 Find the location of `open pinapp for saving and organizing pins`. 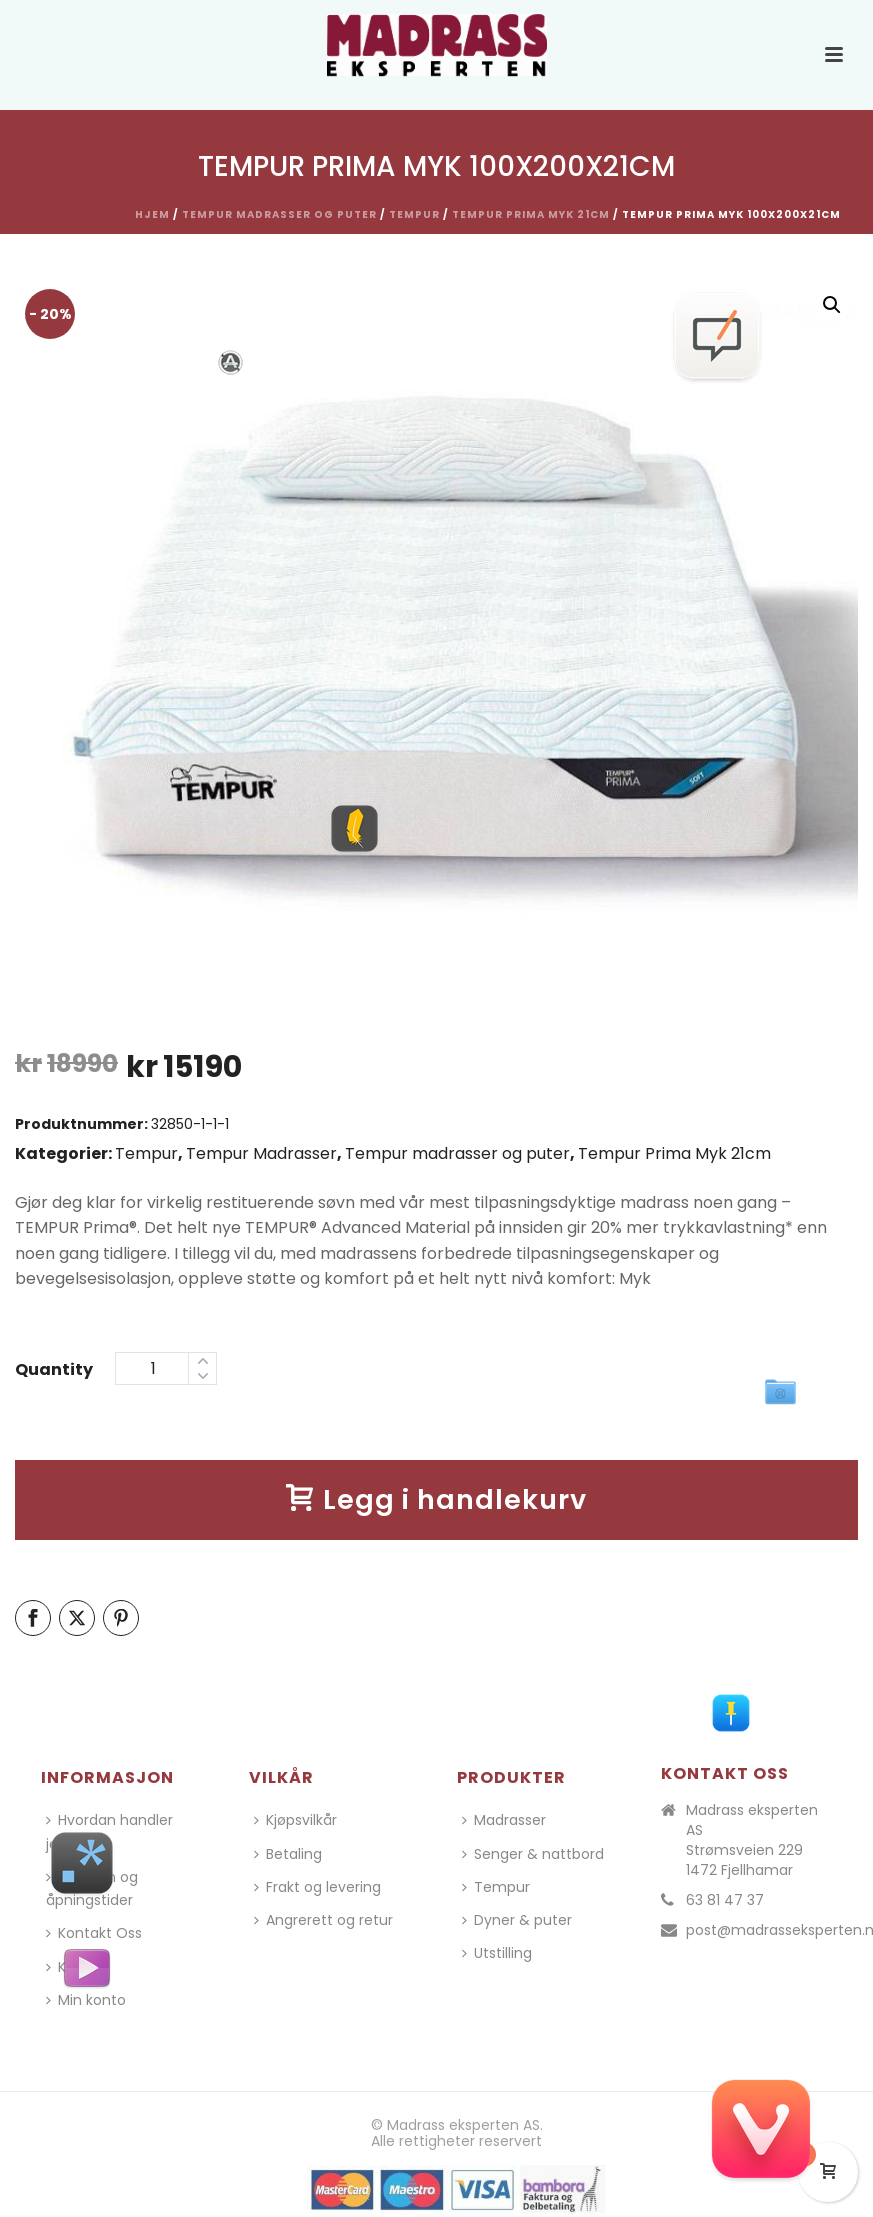

open pinapp for saving and organizing pins is located at coordinates (731, 1713).